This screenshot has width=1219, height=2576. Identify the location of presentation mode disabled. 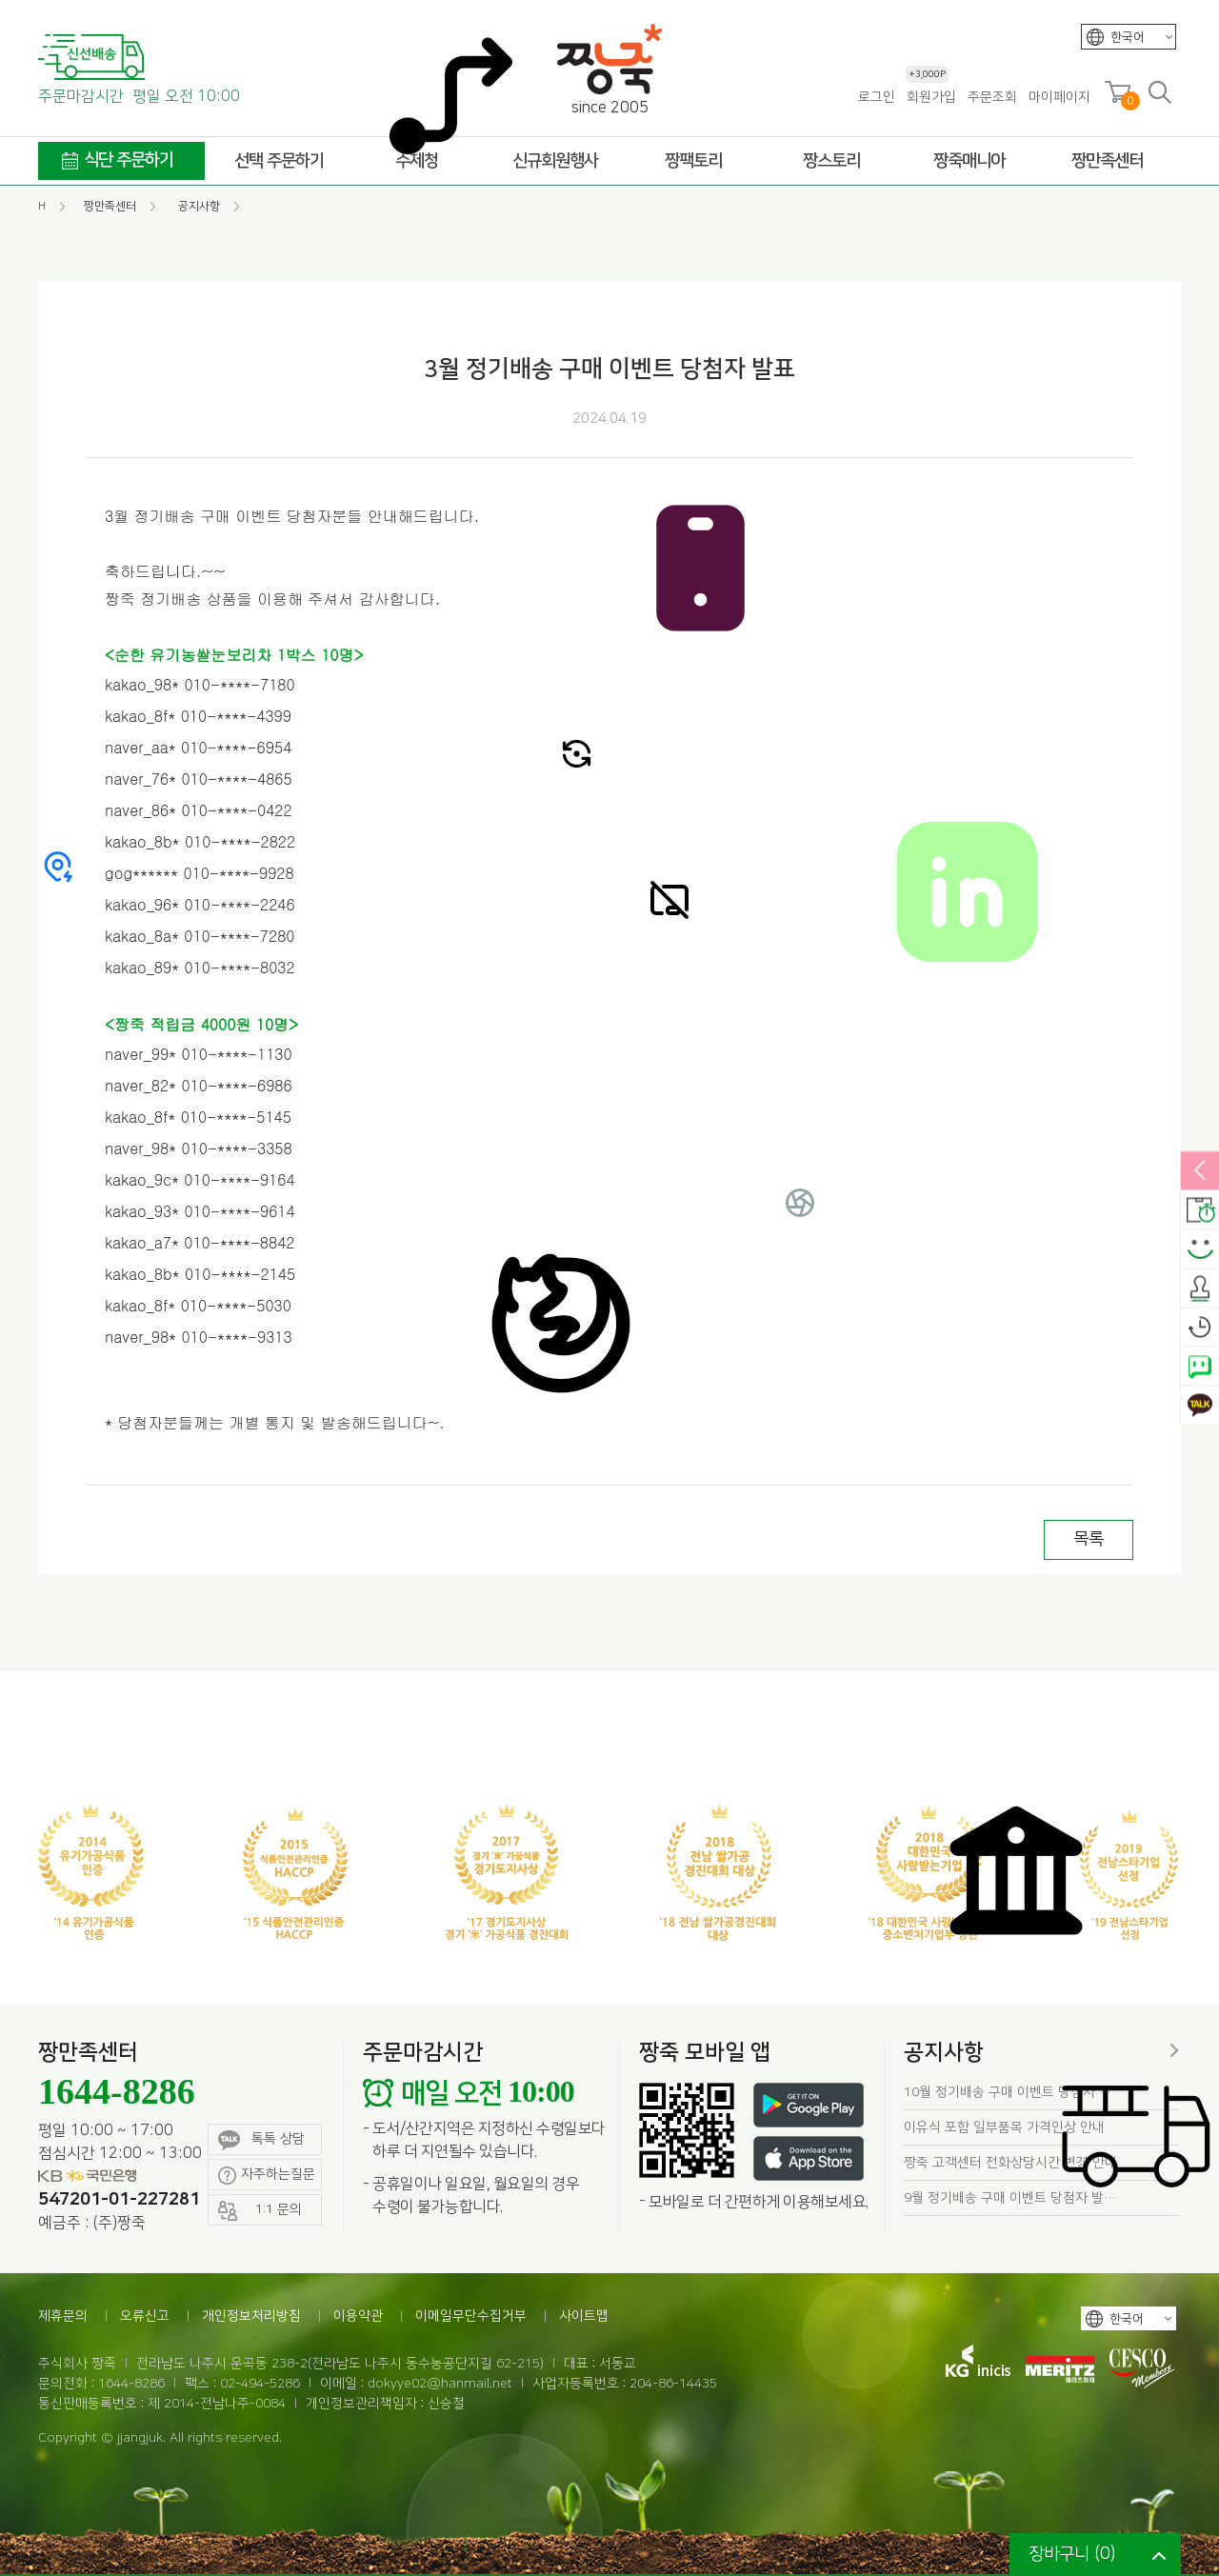
(669, 900).